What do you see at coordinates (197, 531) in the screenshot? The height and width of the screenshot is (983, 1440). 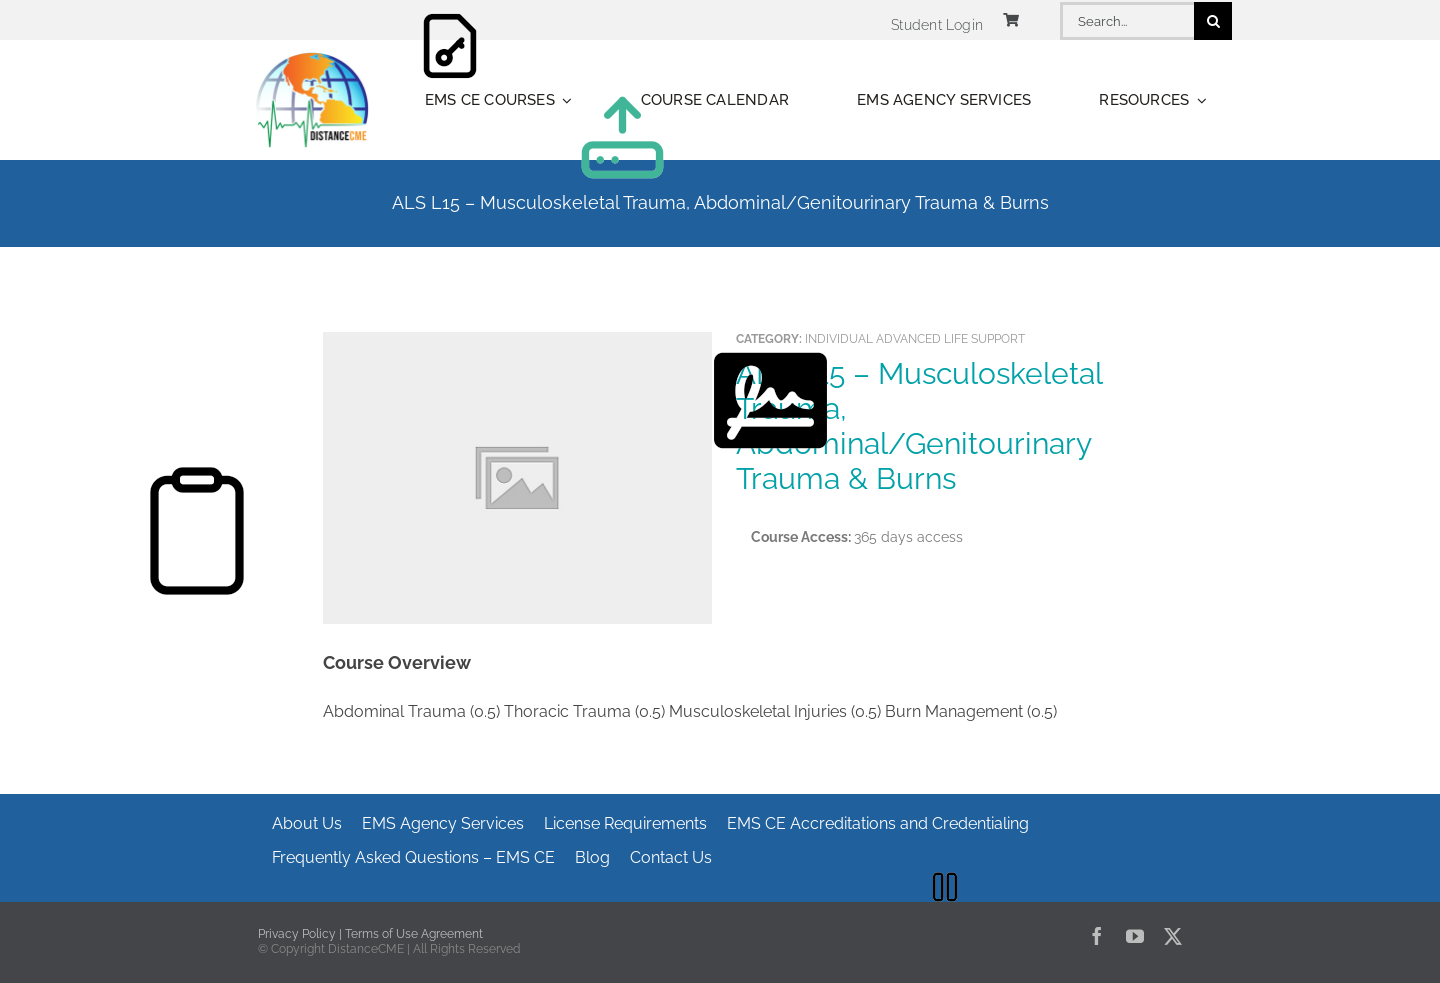 I see `access clipboard contents` at bounding box center [197, 531].